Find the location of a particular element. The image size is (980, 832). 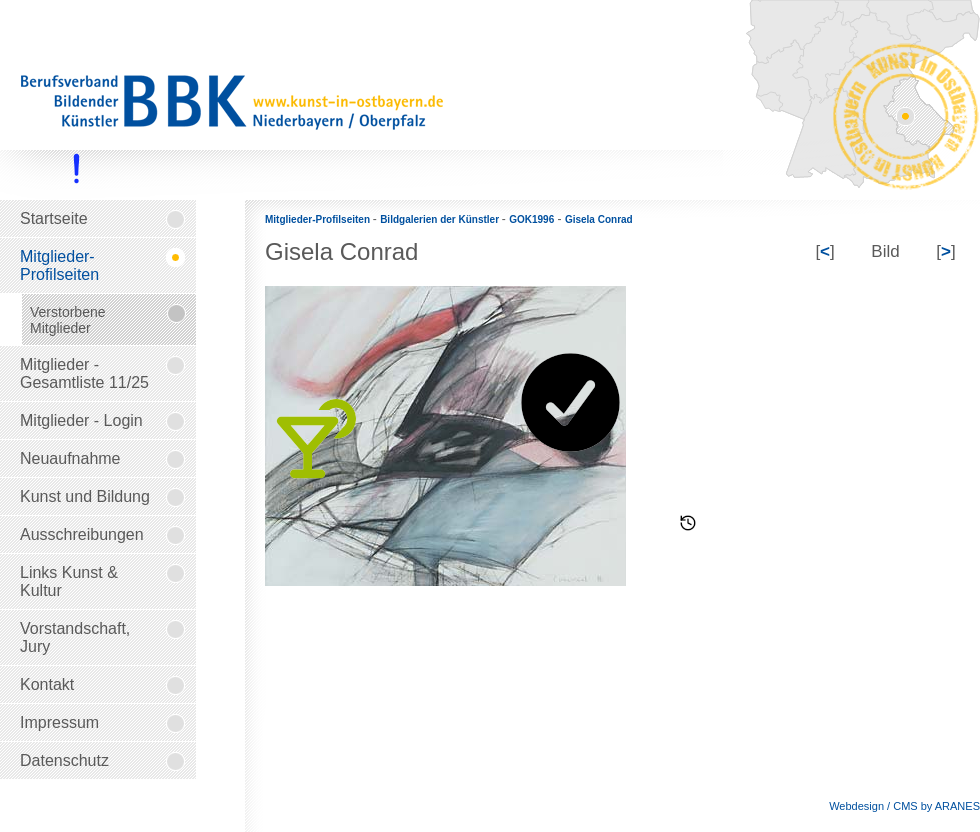

view your browsing or activity history is located at coordinates (688, 523).